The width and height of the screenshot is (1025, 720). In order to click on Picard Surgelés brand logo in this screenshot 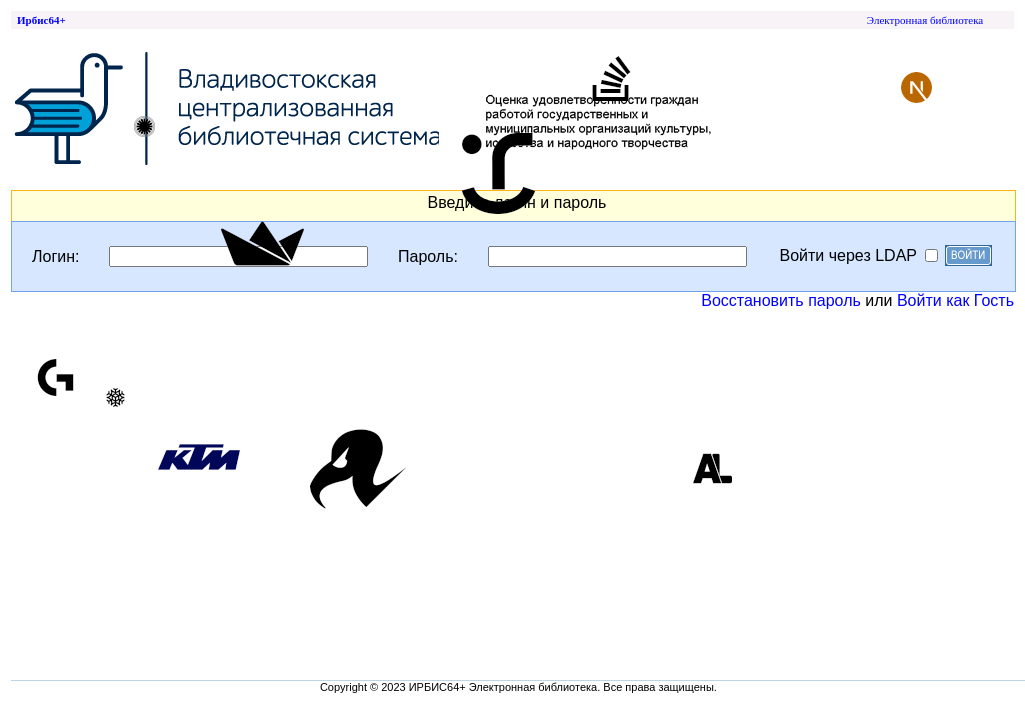, I will do `click(115, 397)`.